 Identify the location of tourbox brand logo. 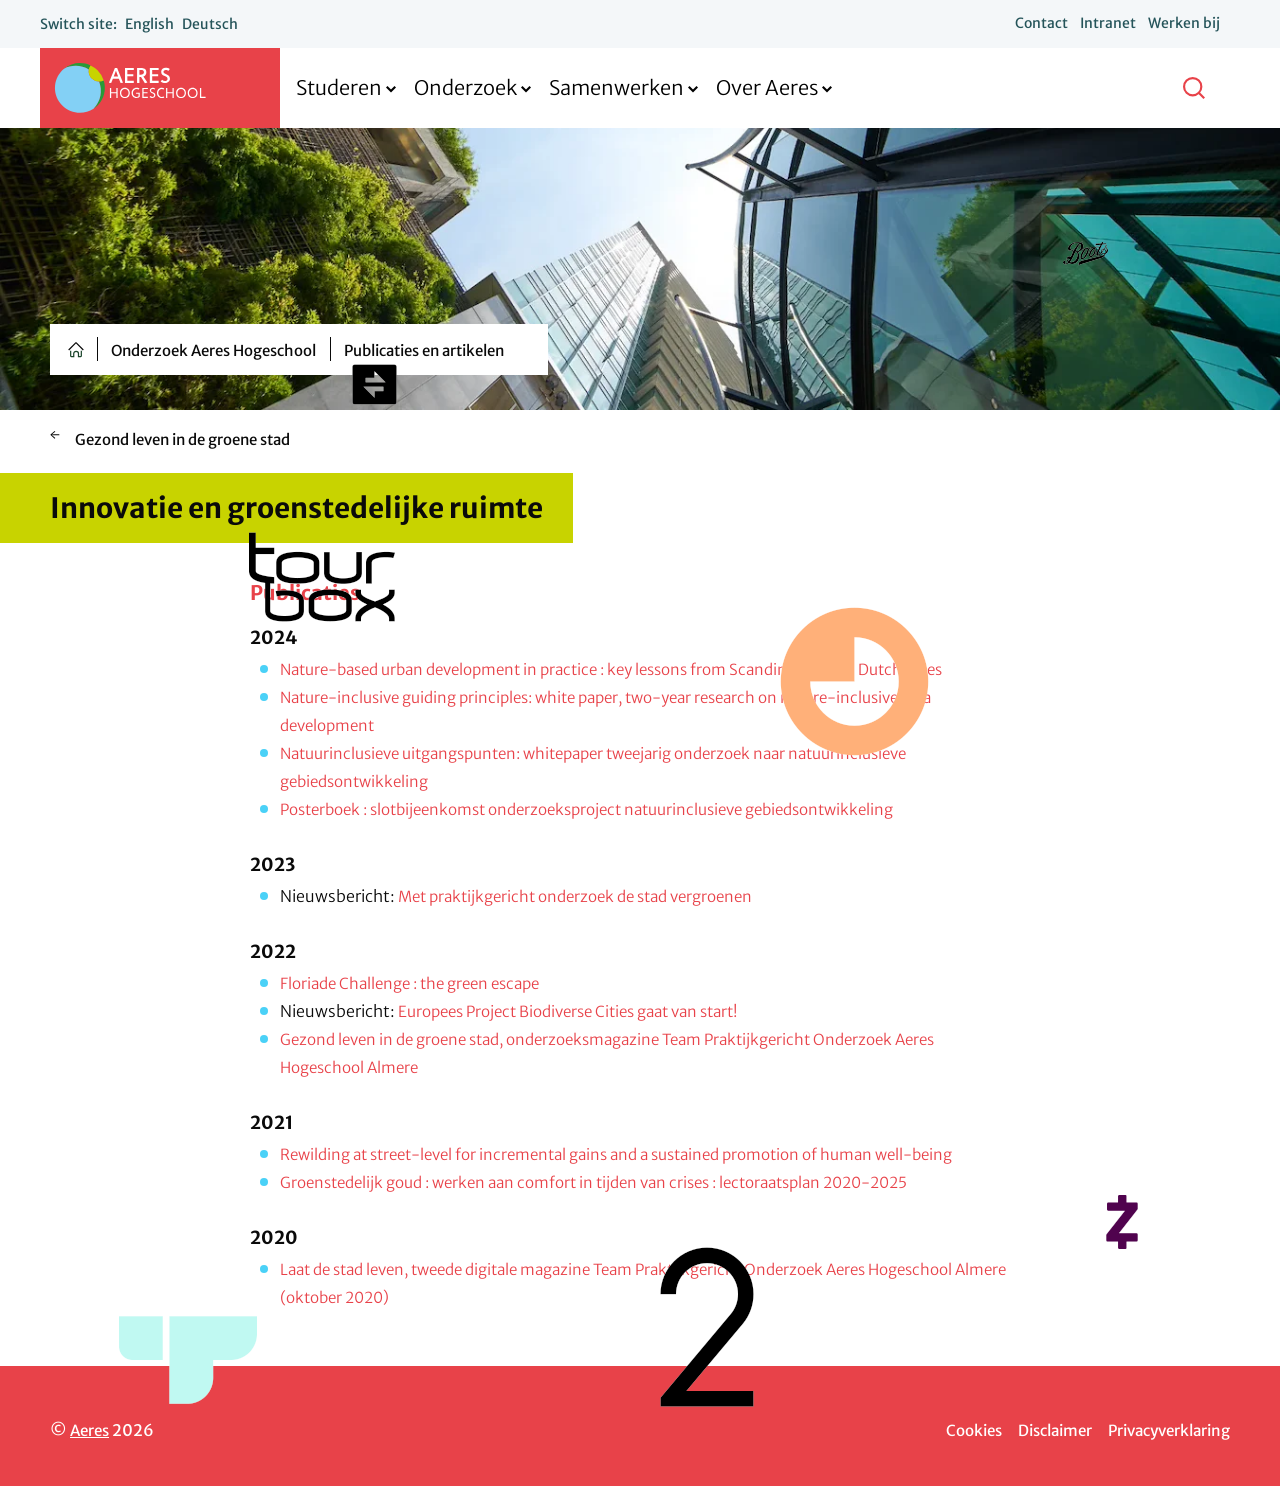
(322, 577).